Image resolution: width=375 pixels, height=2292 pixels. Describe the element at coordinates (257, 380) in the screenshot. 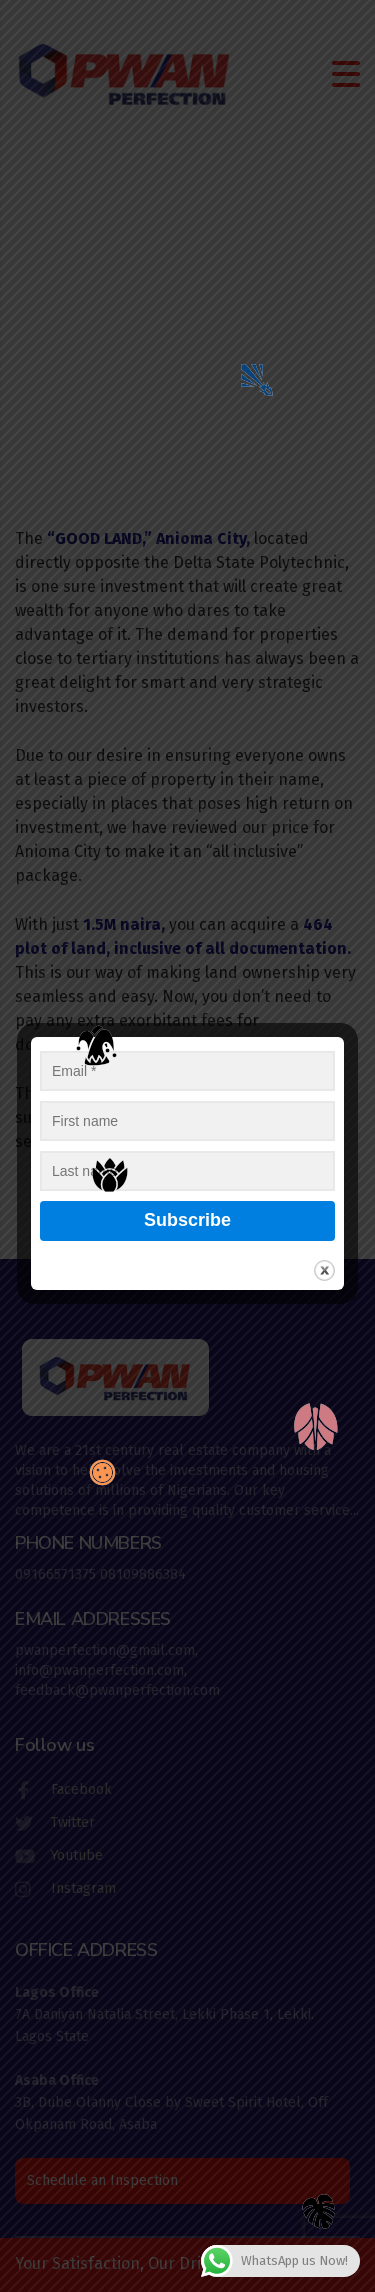

I see `incoming attack or threat warning` at that location.